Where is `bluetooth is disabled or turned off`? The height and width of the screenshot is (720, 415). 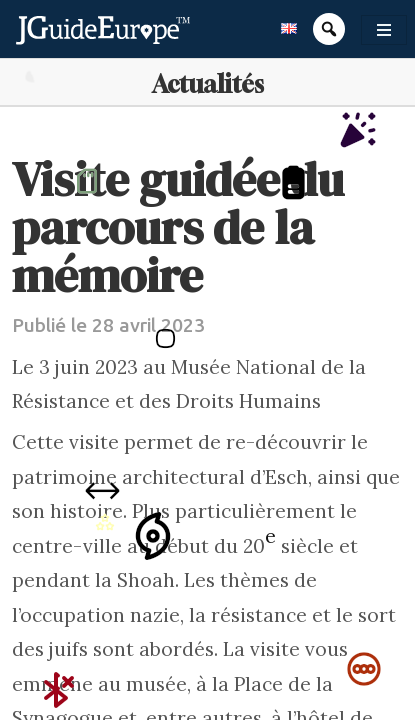
bluetooth is disabled or turned off is located at coordinates (56, 690).